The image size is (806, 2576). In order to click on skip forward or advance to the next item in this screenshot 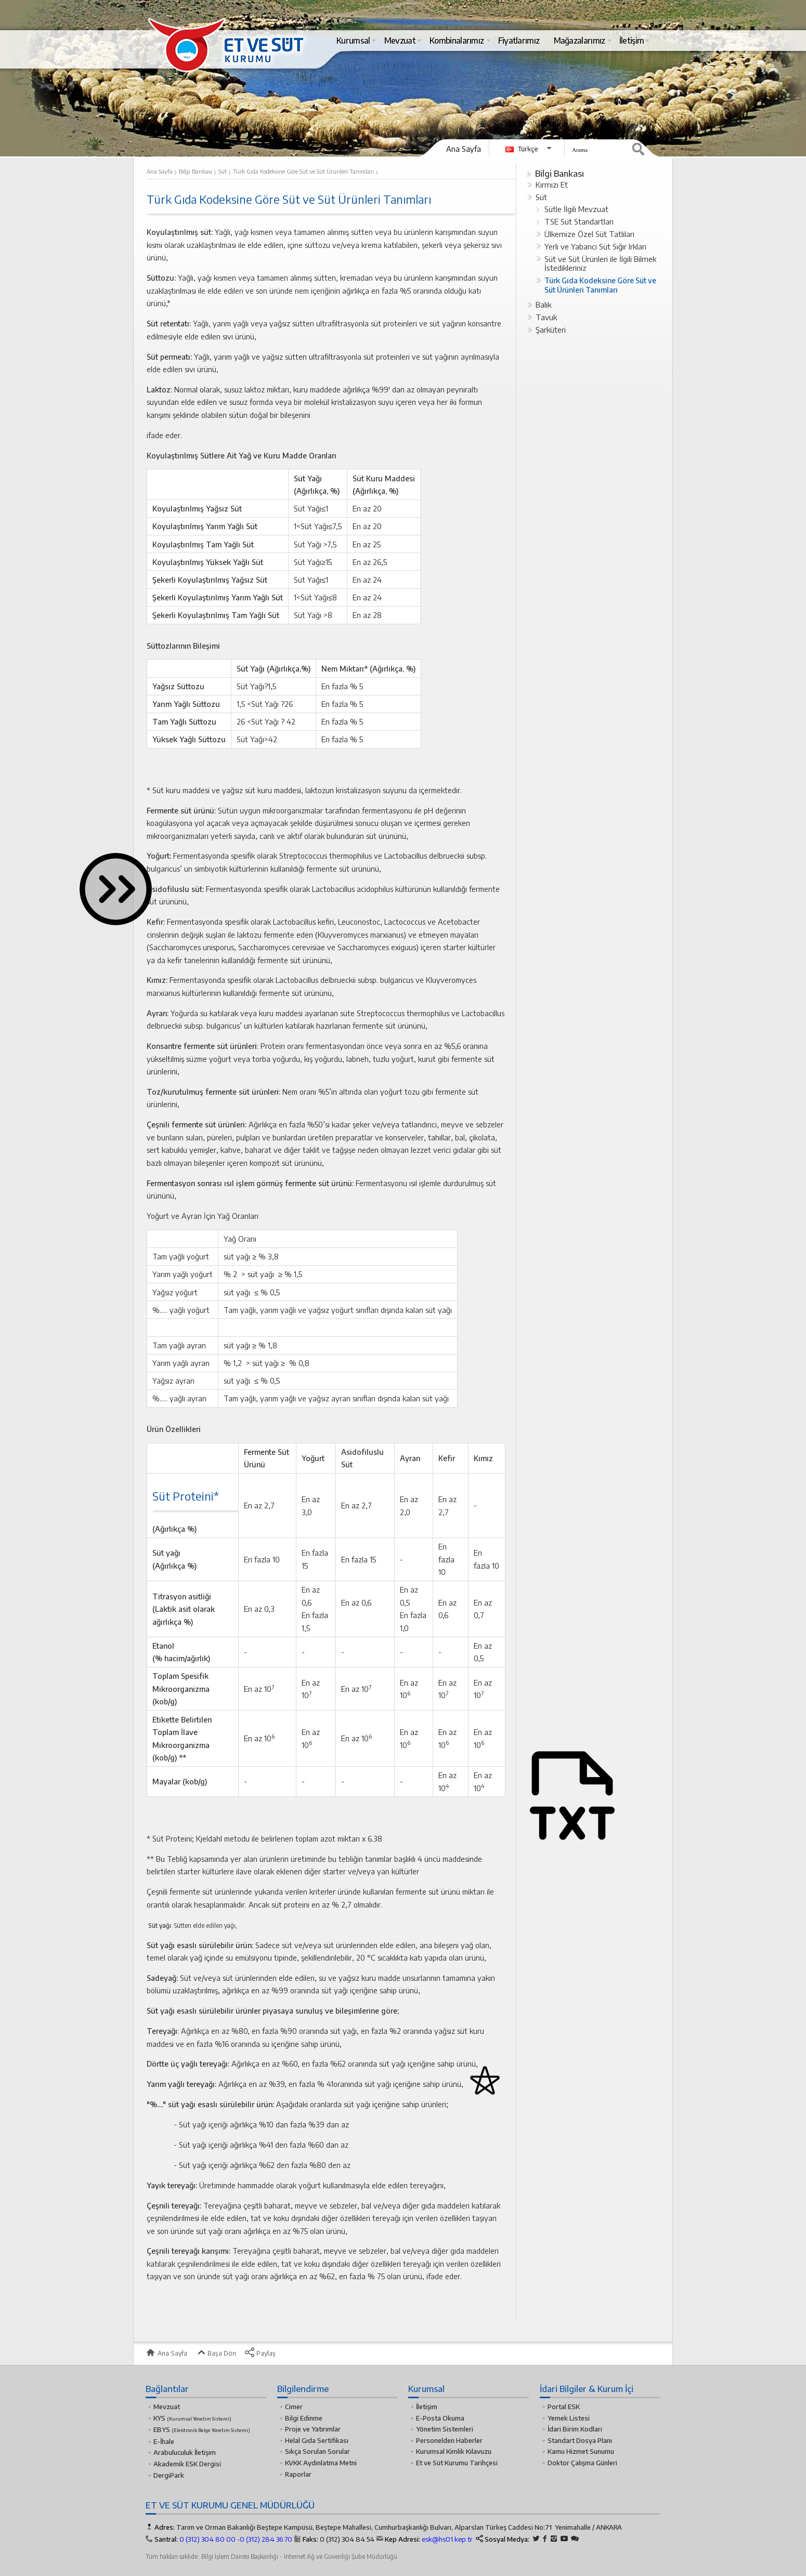, I will do `click(115, 889)`.